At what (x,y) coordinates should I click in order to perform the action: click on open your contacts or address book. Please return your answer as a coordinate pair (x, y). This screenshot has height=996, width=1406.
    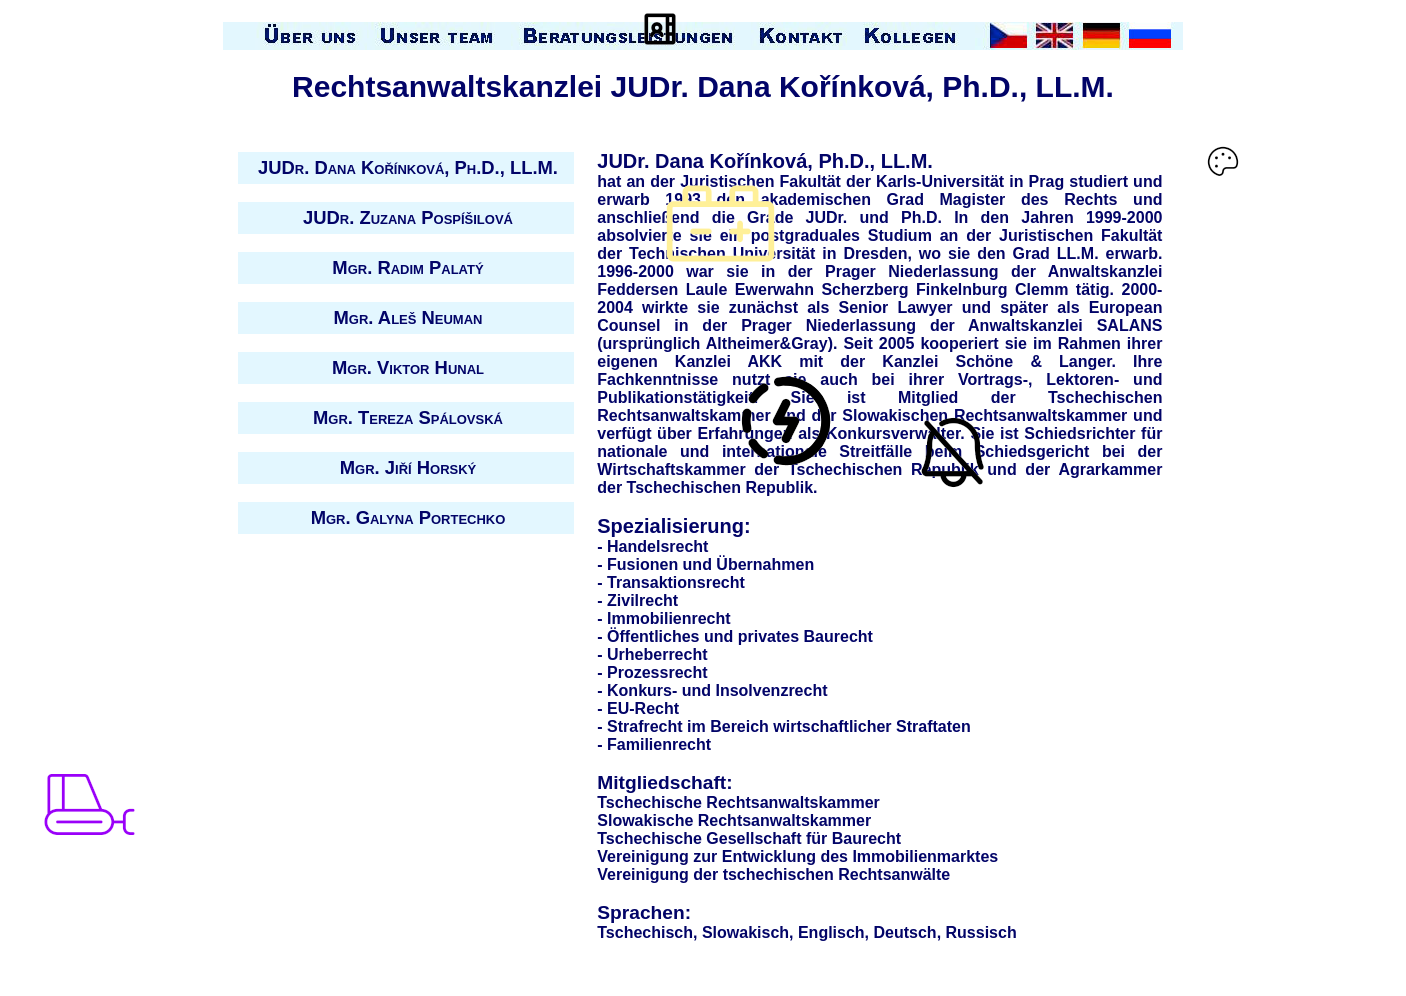
    Looking at the image, I should click on (660, 29).